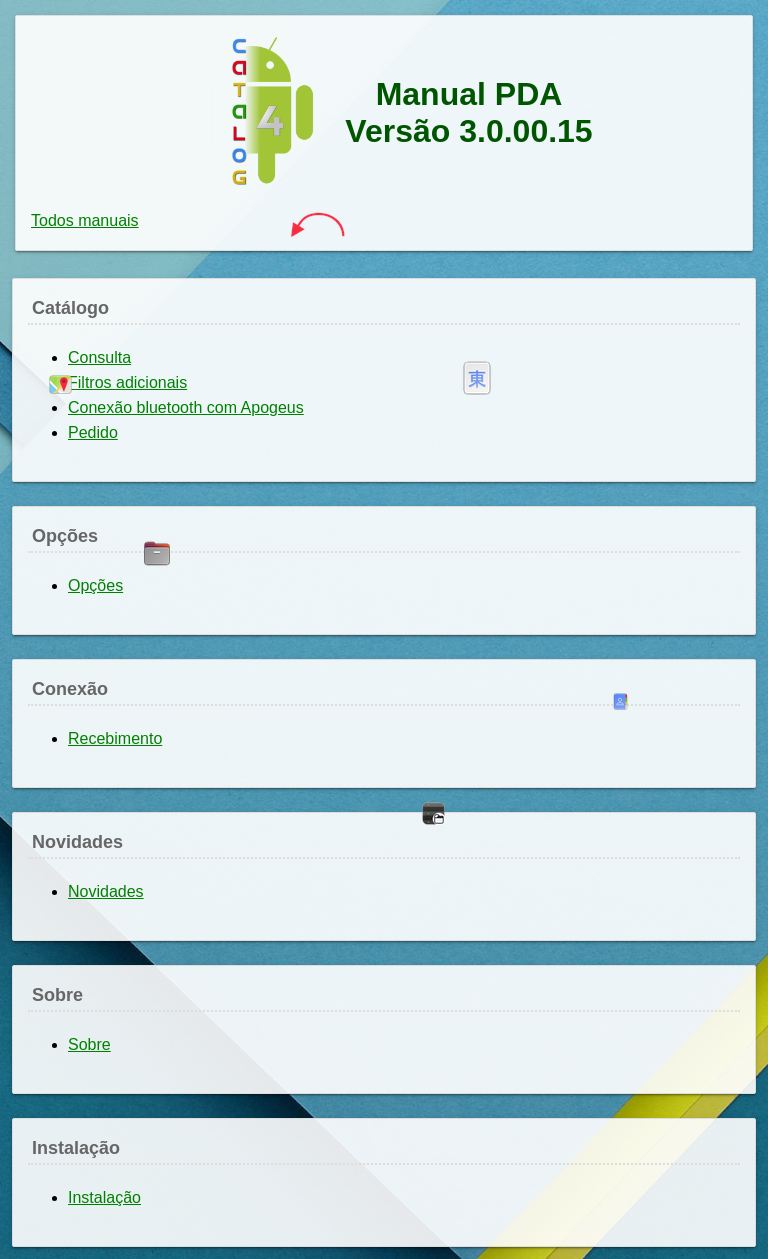 Image resolution: width=768 pixels, height=1259 pixels. I want to click on open the contacts app, so click(620, 701).